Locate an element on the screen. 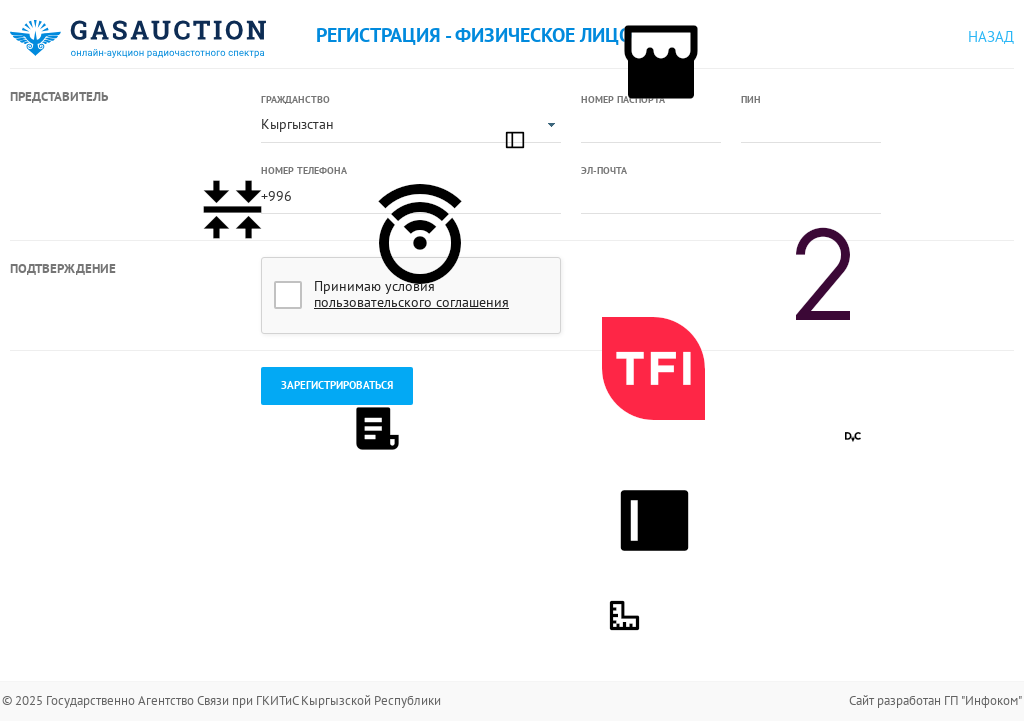  open transport for ireland app or website is located at coordinates (653, 368).